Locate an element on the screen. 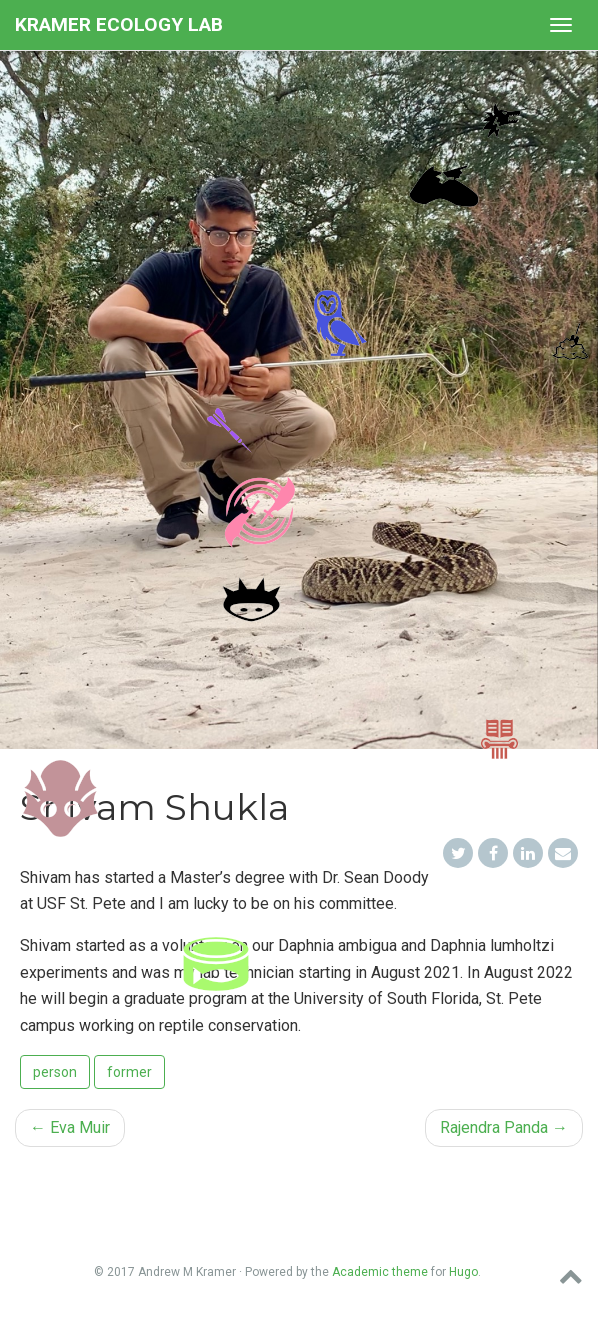 This screenshot has width=598, height=1331. access educational or learning resources is located at coordinates (499, 738).